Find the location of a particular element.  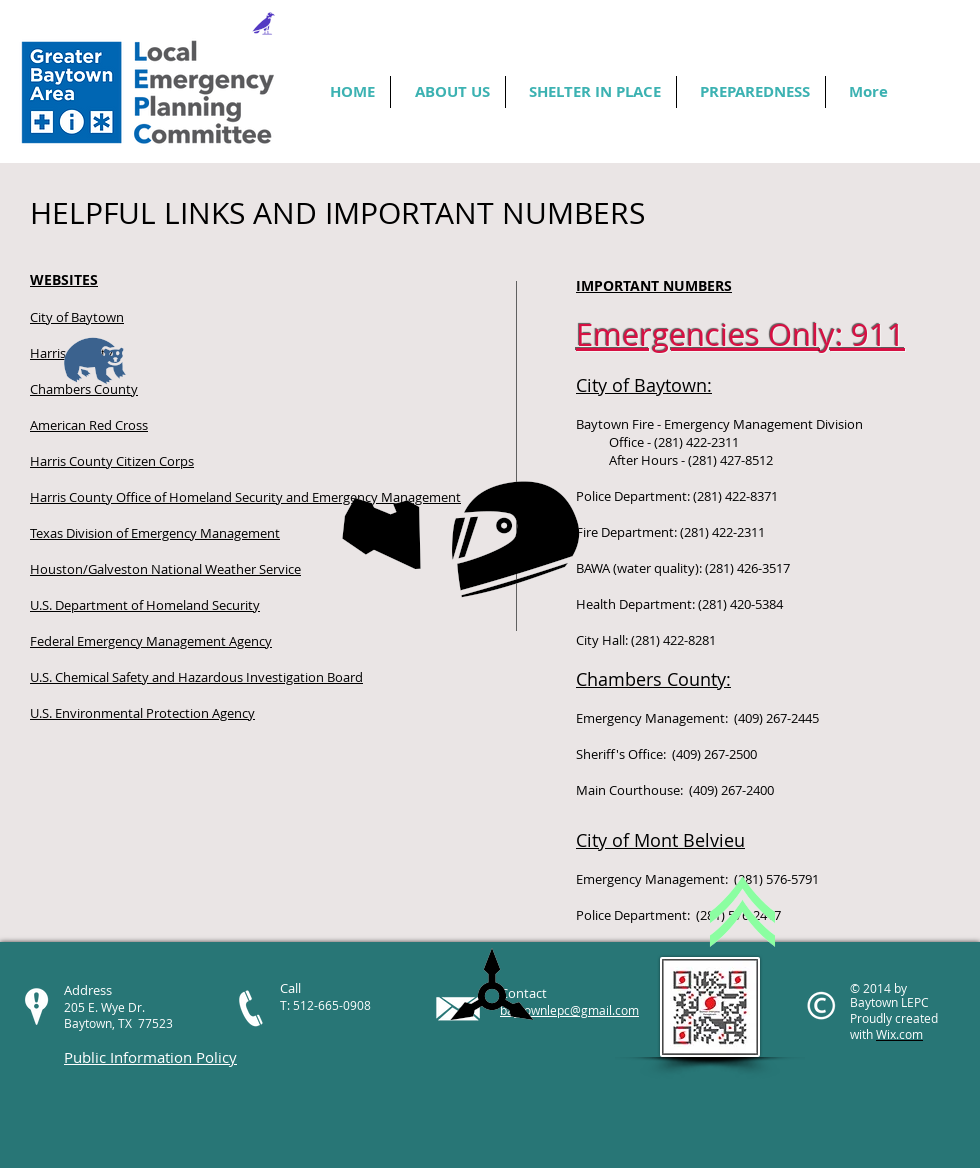

polar bear icon for wildlife or arctic-themed game is located at coordinates (95, 361).